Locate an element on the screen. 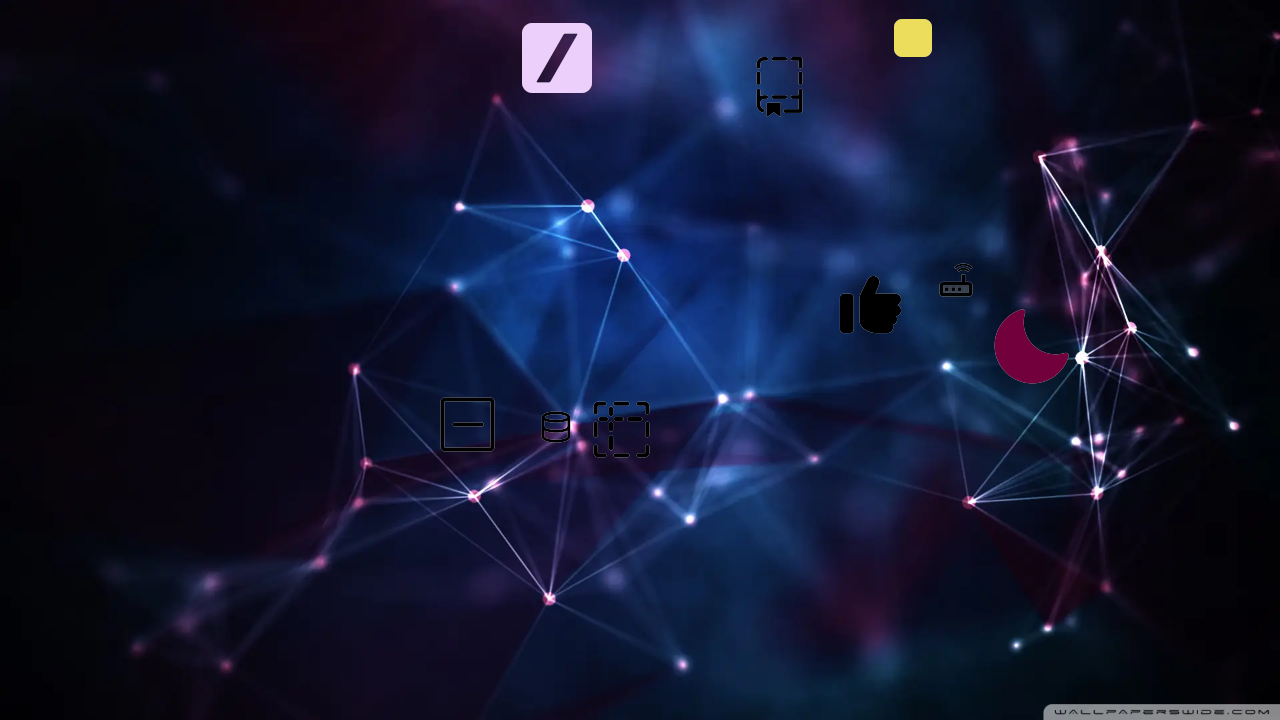 This screenshot has width=1280, height=720. stop media playback is located at coordinates (913, 38).